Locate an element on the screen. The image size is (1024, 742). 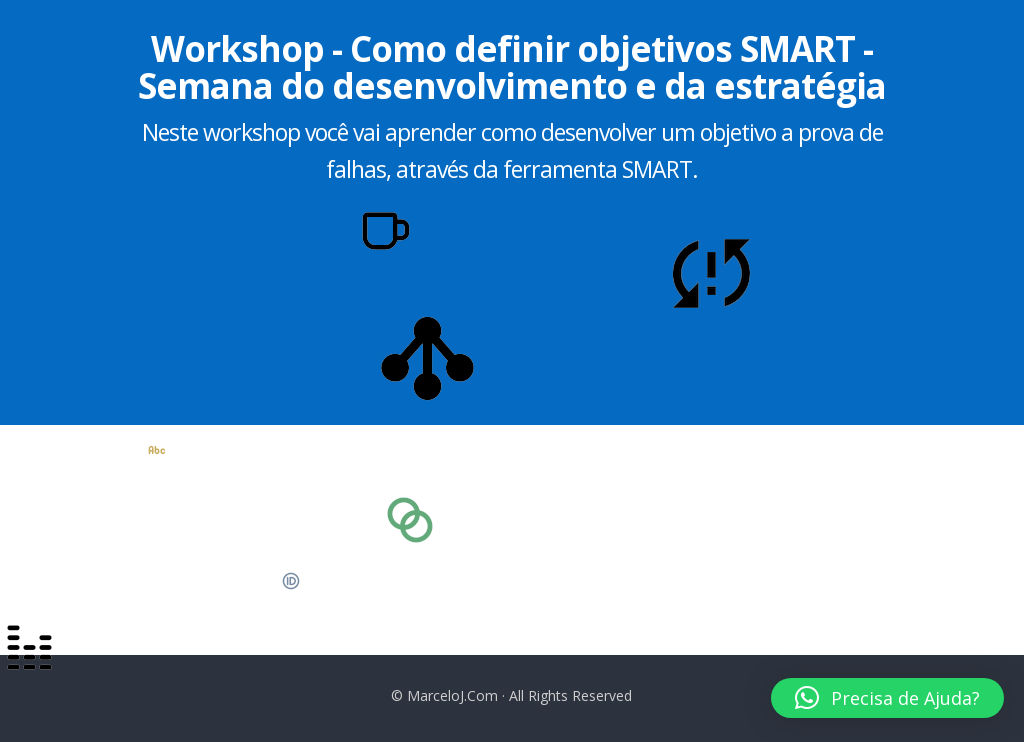
connect to Pushbullet services is located at coordinates (291, 581).